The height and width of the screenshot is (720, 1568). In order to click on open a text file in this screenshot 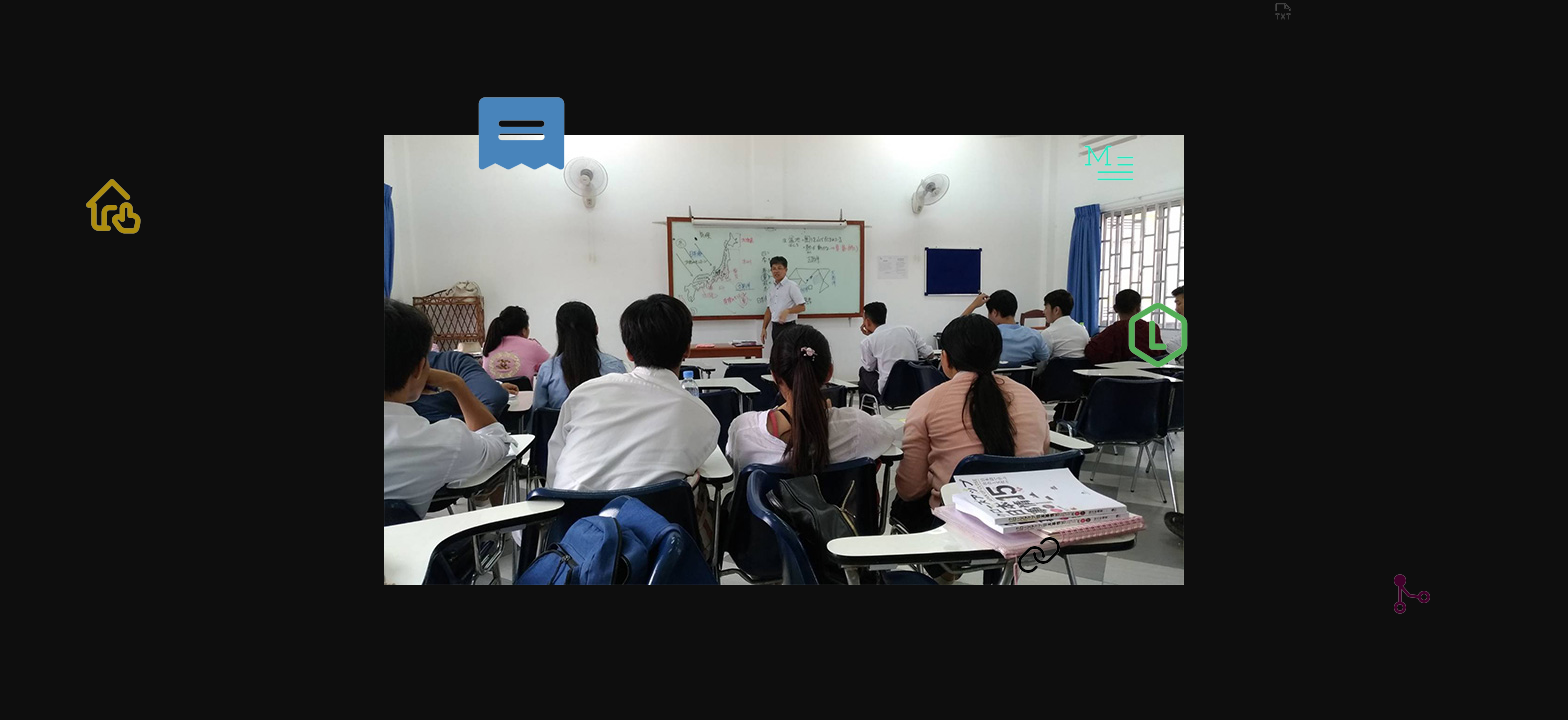, I will do `click(1283, 12)`.